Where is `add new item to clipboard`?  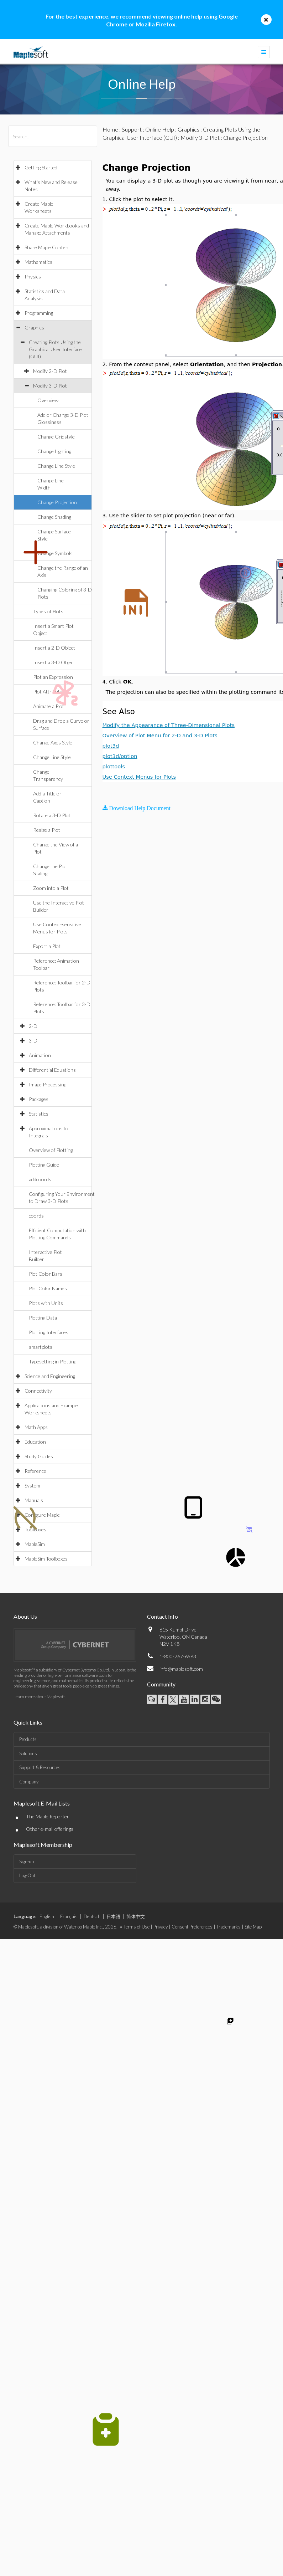 add new item to clipboard is located at coordinates (106, 2429).